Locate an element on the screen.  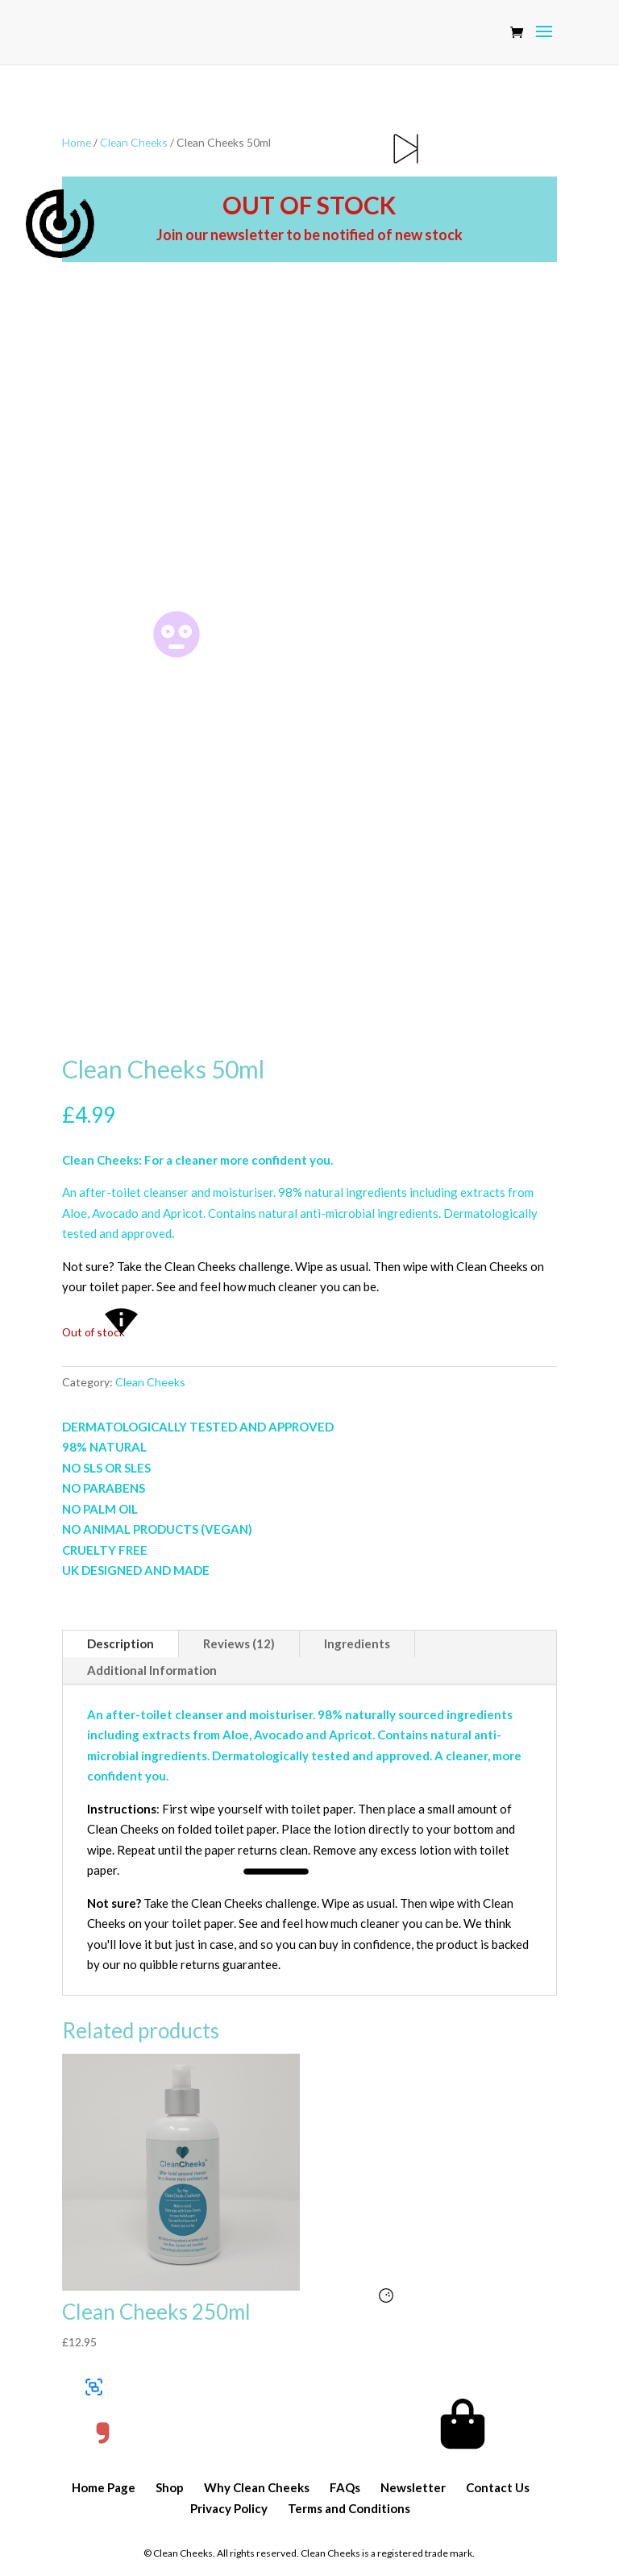
minimize the current window is located at coordinates (276, 1850).